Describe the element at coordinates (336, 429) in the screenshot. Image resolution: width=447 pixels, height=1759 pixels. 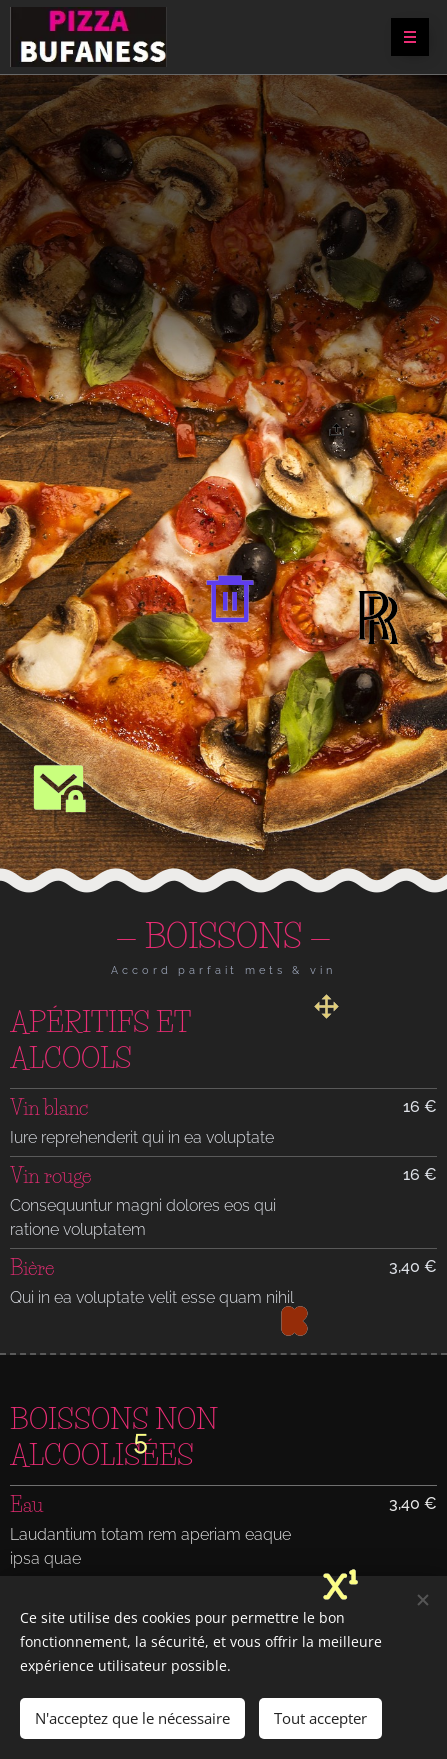
I see `upload a file or document` at that location.